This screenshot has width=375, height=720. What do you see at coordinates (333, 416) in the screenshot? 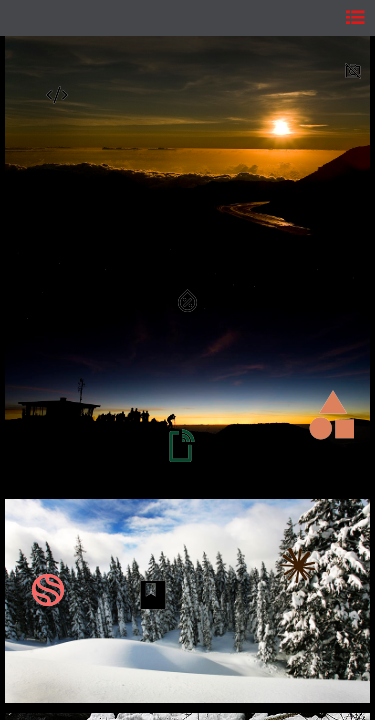
I see `access shape tools or drawing options` at bounding box center [333, 416].